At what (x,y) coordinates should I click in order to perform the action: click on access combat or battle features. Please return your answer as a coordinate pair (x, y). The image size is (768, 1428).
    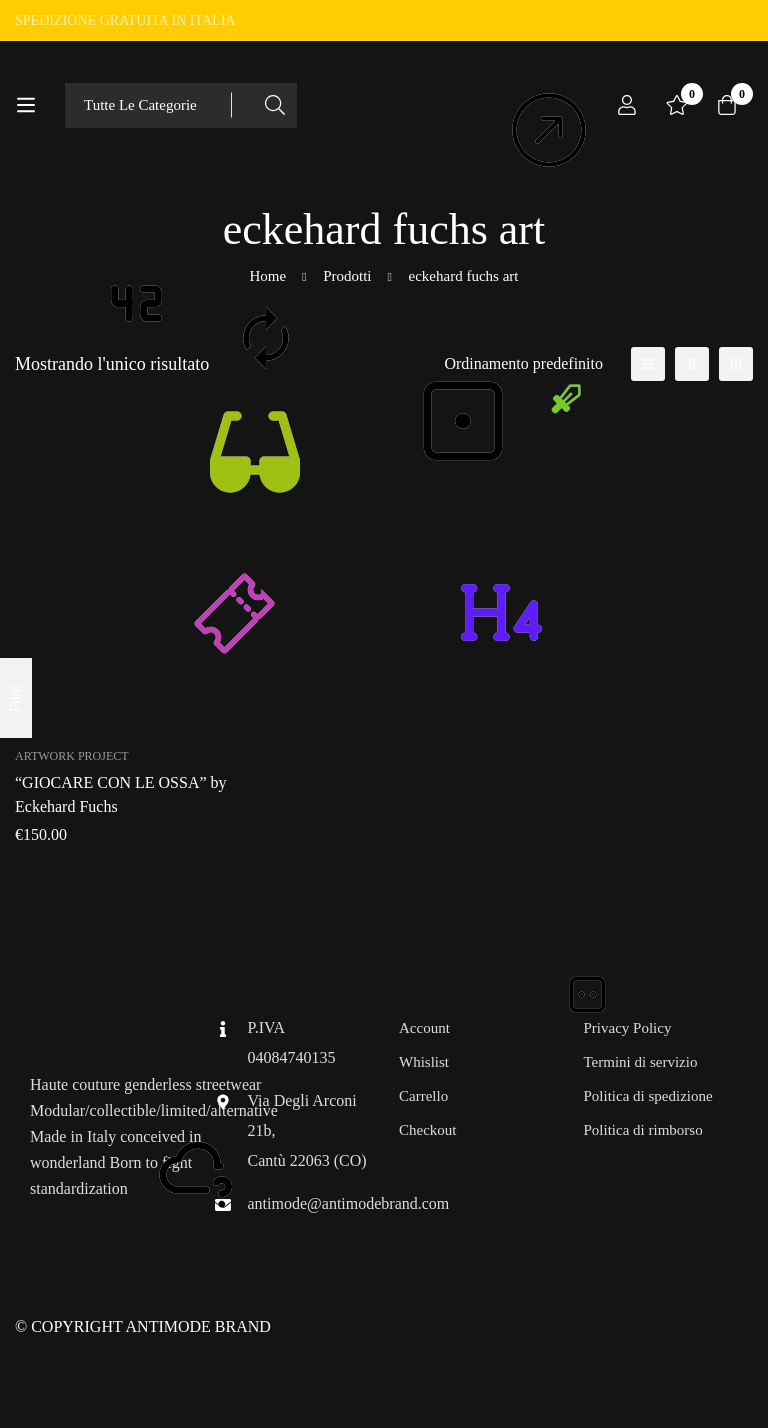
    Looking at the image, I should click on (566, 398).